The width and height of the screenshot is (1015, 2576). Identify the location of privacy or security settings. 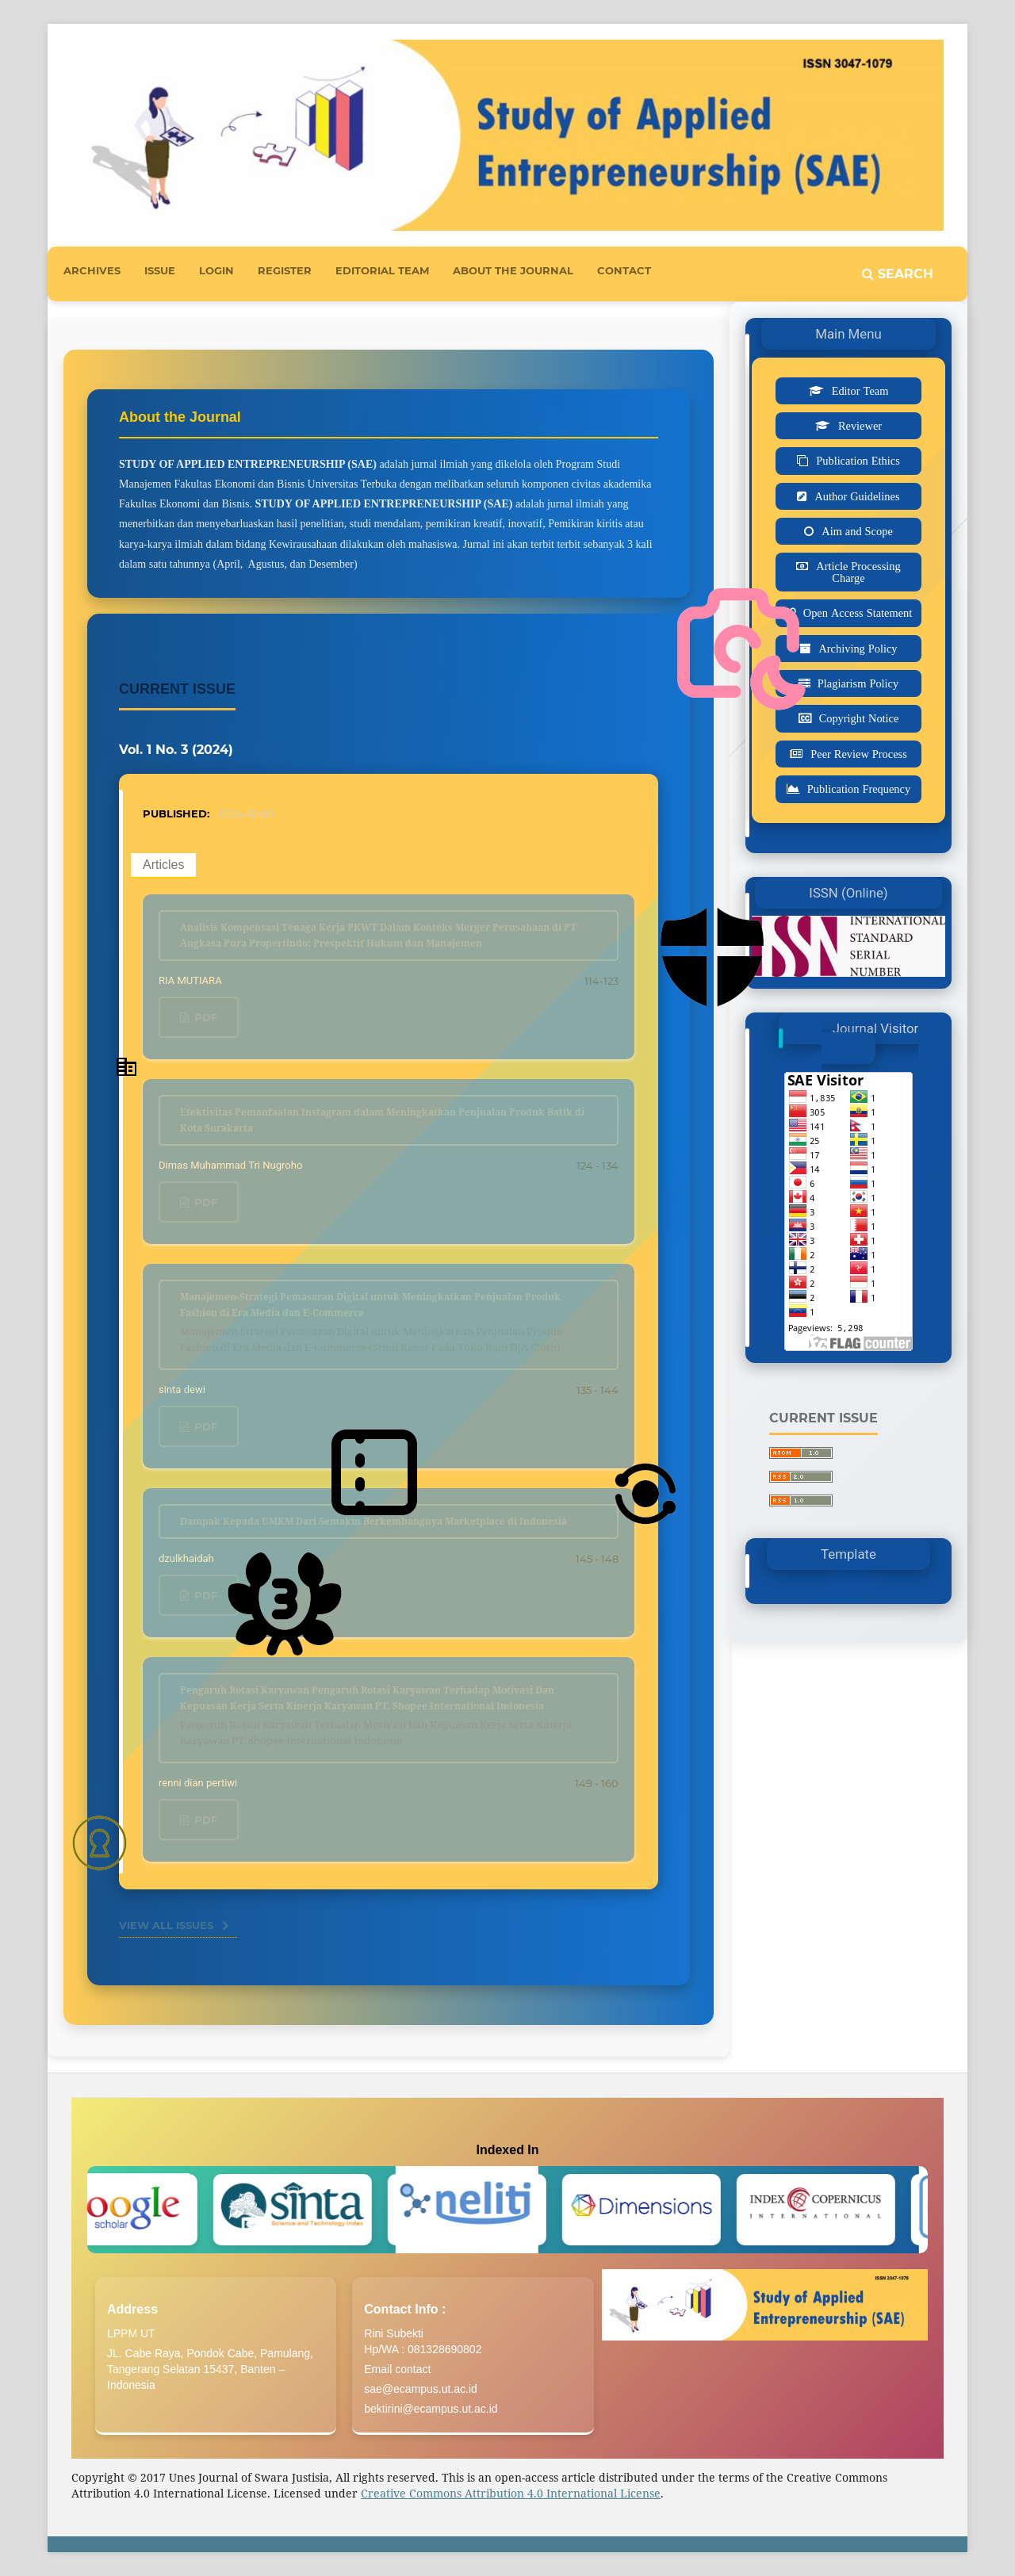
(712, 956).